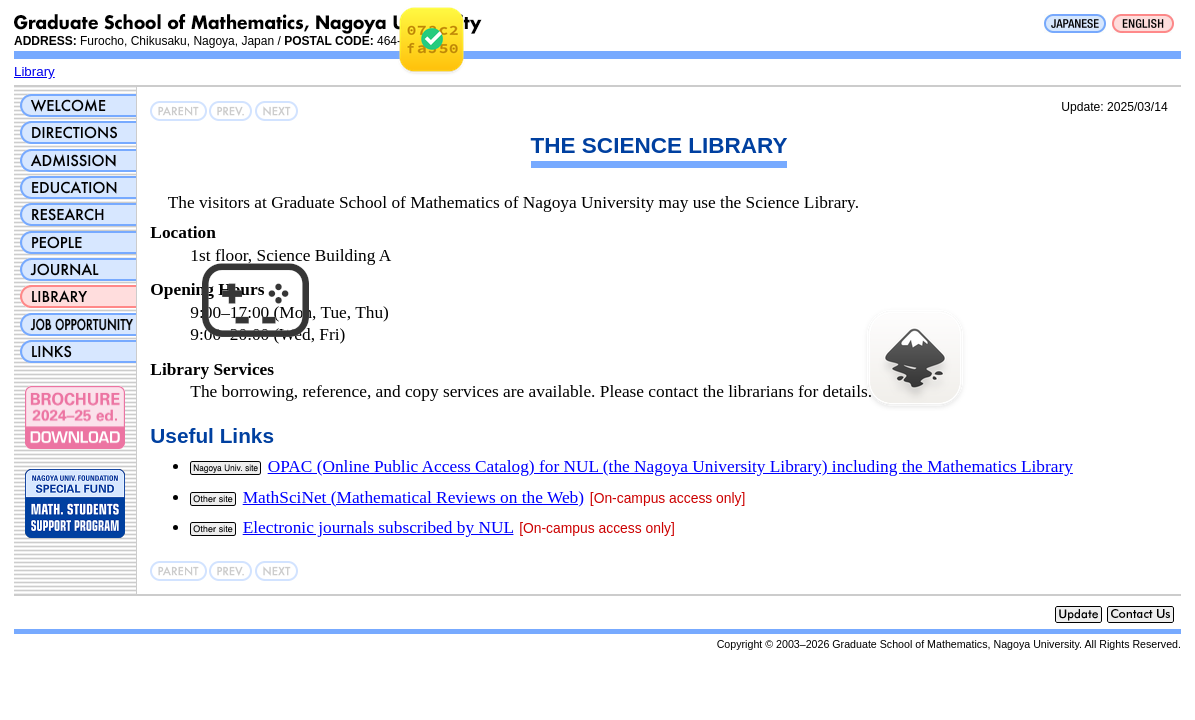 The width and height of the screenshot is (1195, 720). I want to click on open collision hash verification app, so click(431, 39).